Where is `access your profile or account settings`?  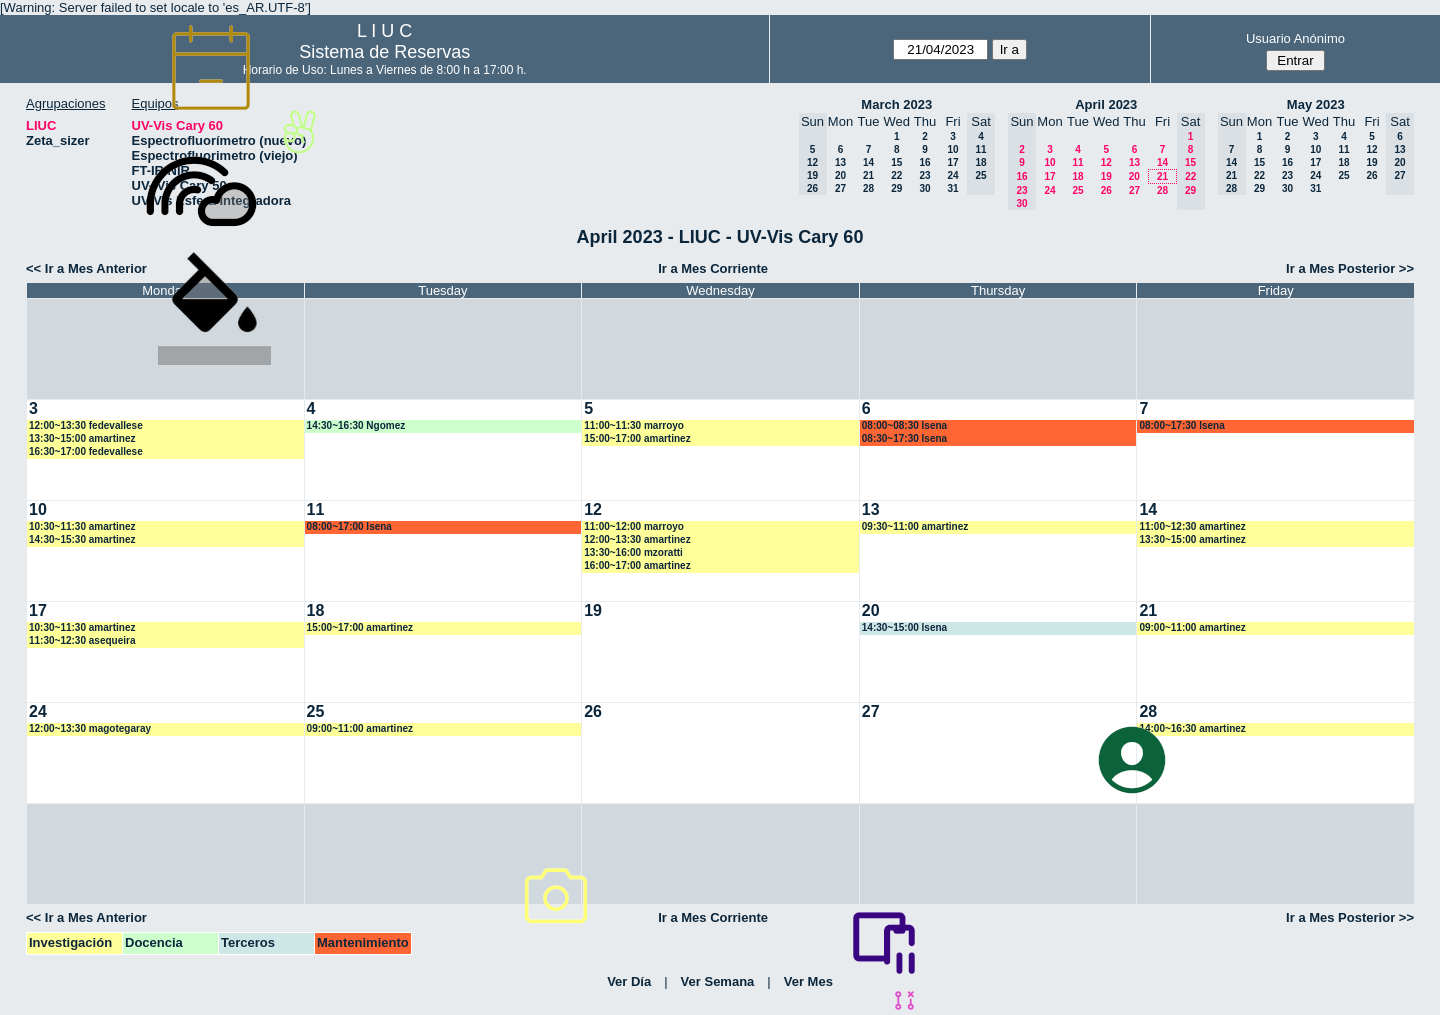 access your profile or account settings is located at coordinates (1132, 760).